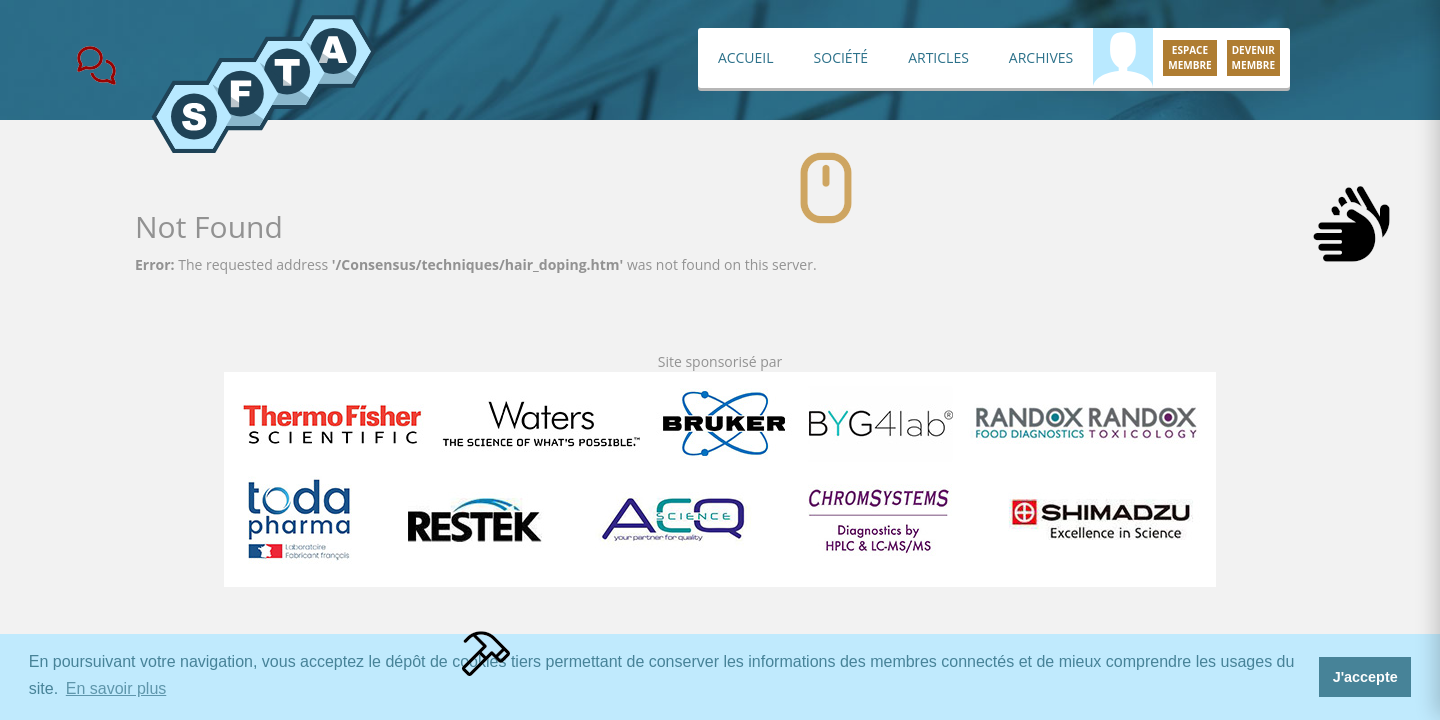  Describe the element at coordinates (826, 188) in the screenshot. I see `mouse input device indicator` at that location.